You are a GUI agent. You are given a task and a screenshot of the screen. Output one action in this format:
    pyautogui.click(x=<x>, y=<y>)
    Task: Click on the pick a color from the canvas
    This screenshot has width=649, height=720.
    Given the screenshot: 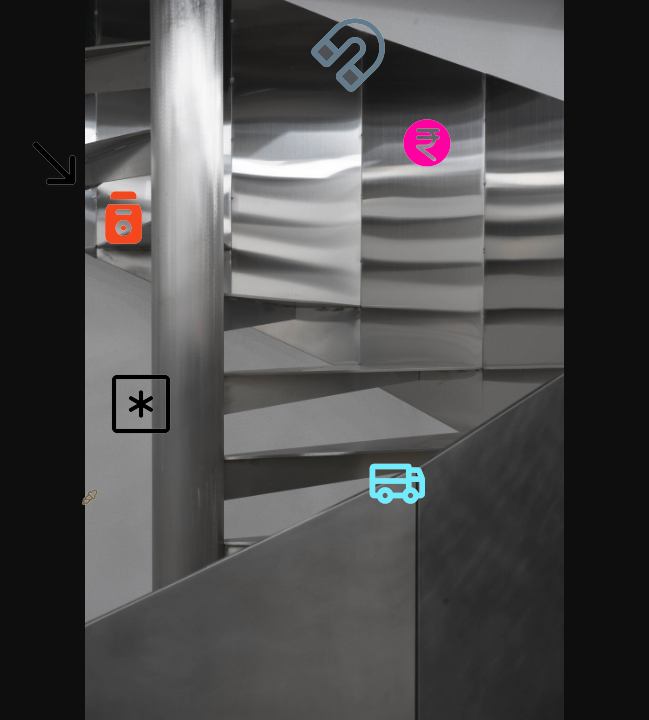 What is the action you would take?
    pyautogui.click(x=90, y=497)
    